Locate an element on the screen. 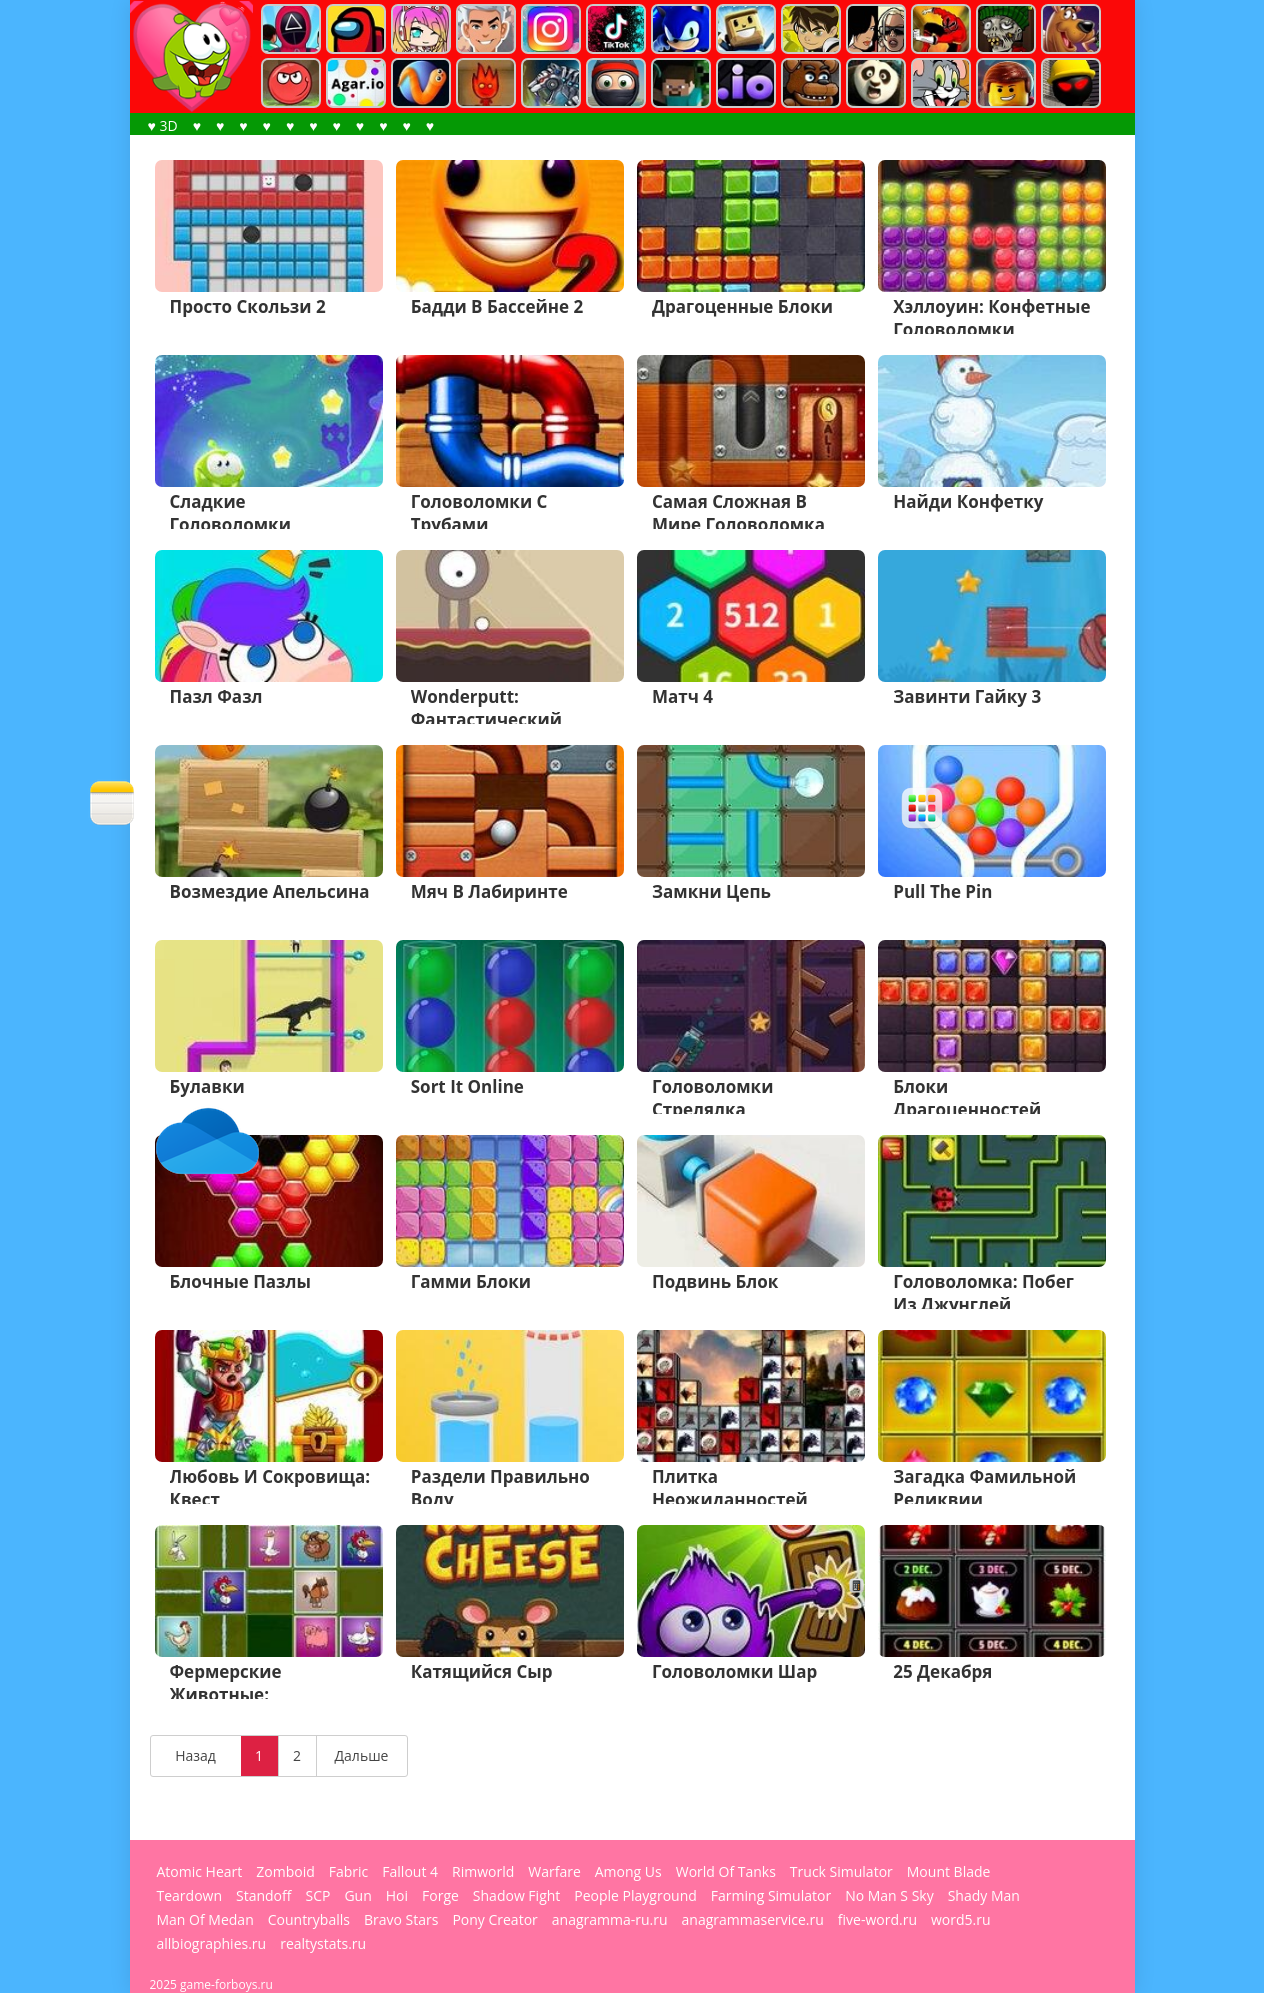 This screenshot has width=1264, height=1993. open microsoft onedrive is located at coordinates (207, 1140).